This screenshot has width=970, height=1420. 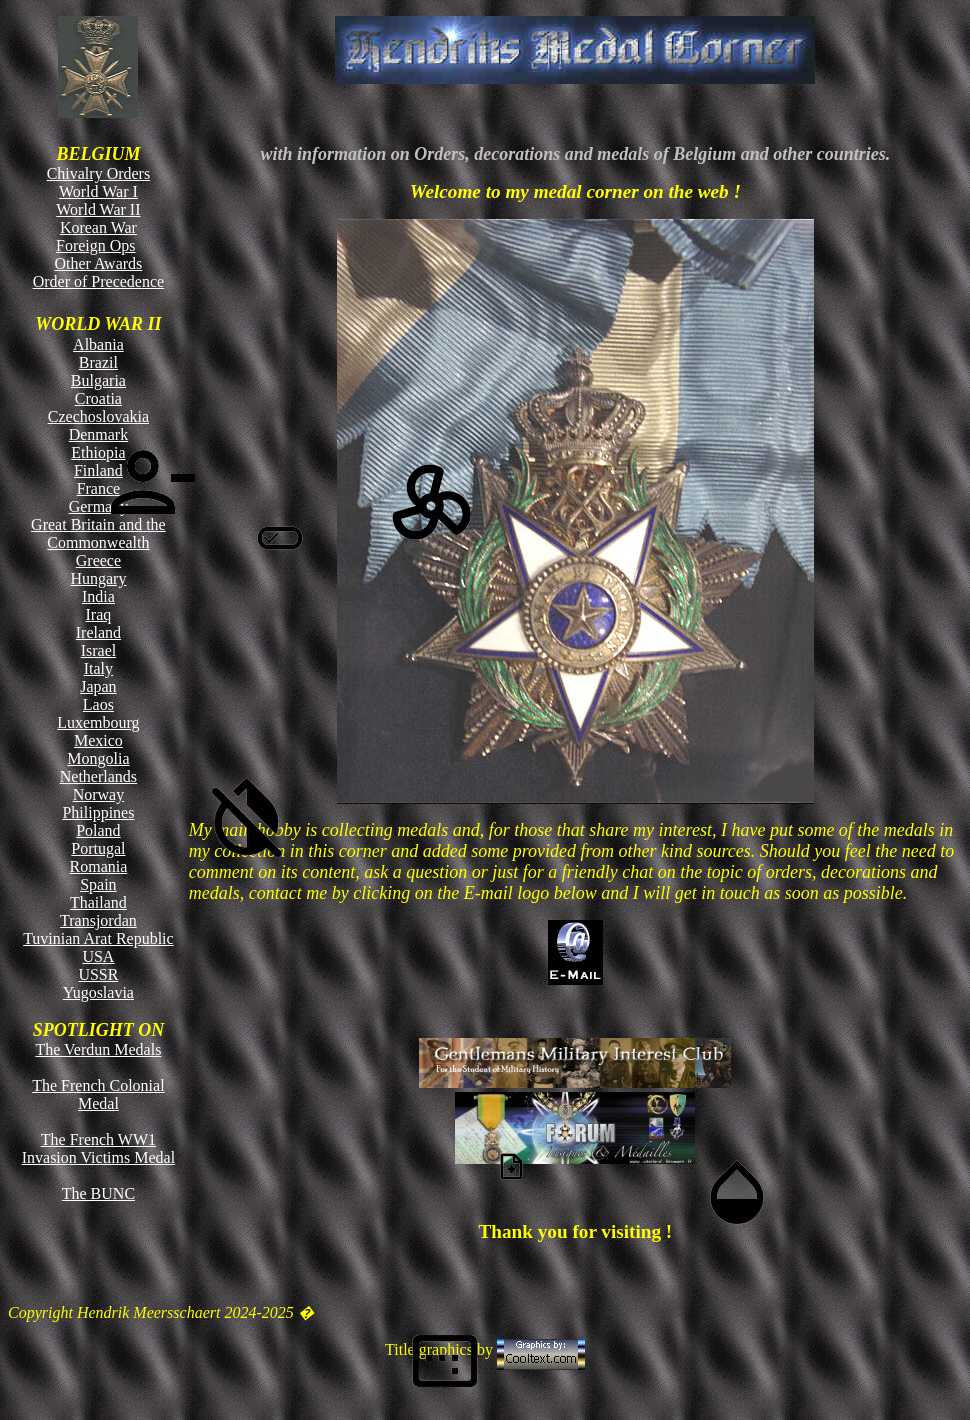 What do you see at coordinates (431, 506) in the screenshot?
I see `control fan or ventilation settings` at bounding box center [431, 506].